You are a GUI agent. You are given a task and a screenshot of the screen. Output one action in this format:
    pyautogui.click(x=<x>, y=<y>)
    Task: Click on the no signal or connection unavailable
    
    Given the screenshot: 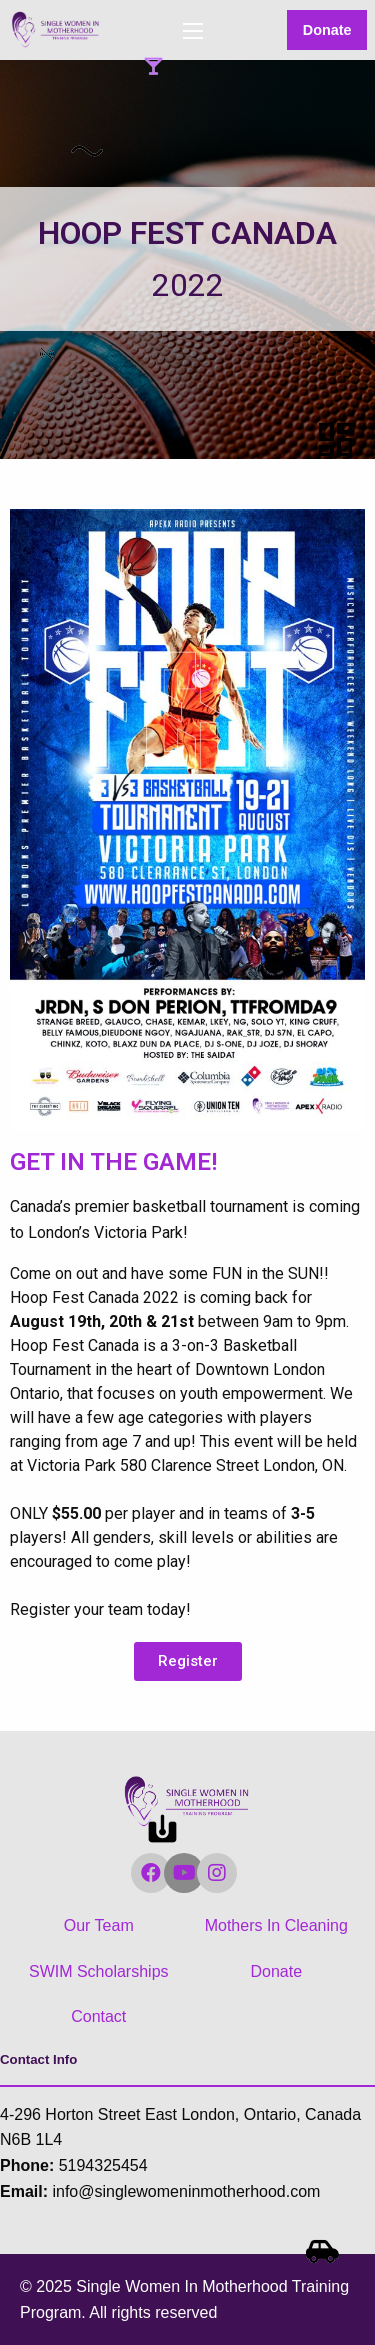 What is the action you would take?
    pyautogui.click(x=47, y=354)
    